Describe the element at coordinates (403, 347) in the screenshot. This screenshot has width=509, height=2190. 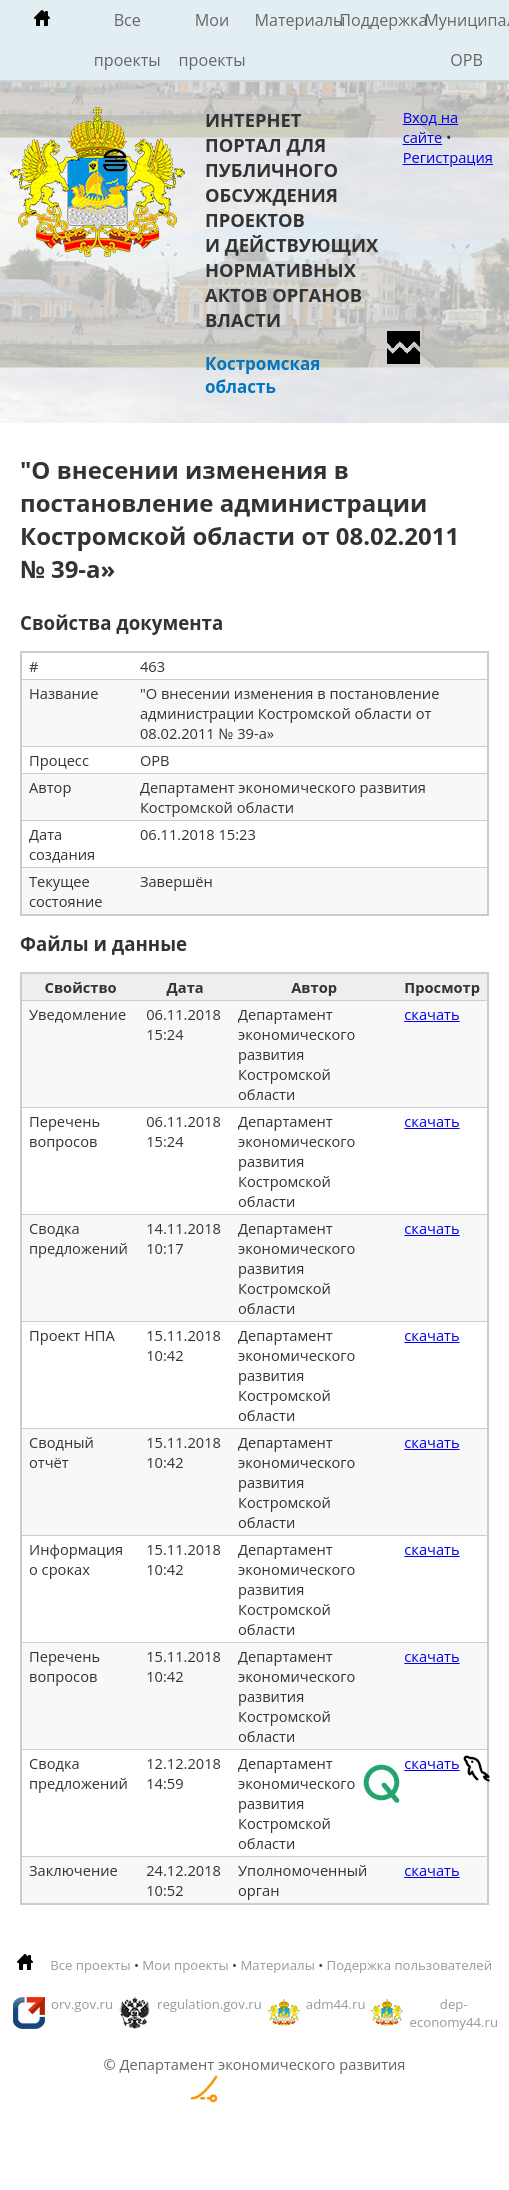
I see `indicates image failed to load` at that location.